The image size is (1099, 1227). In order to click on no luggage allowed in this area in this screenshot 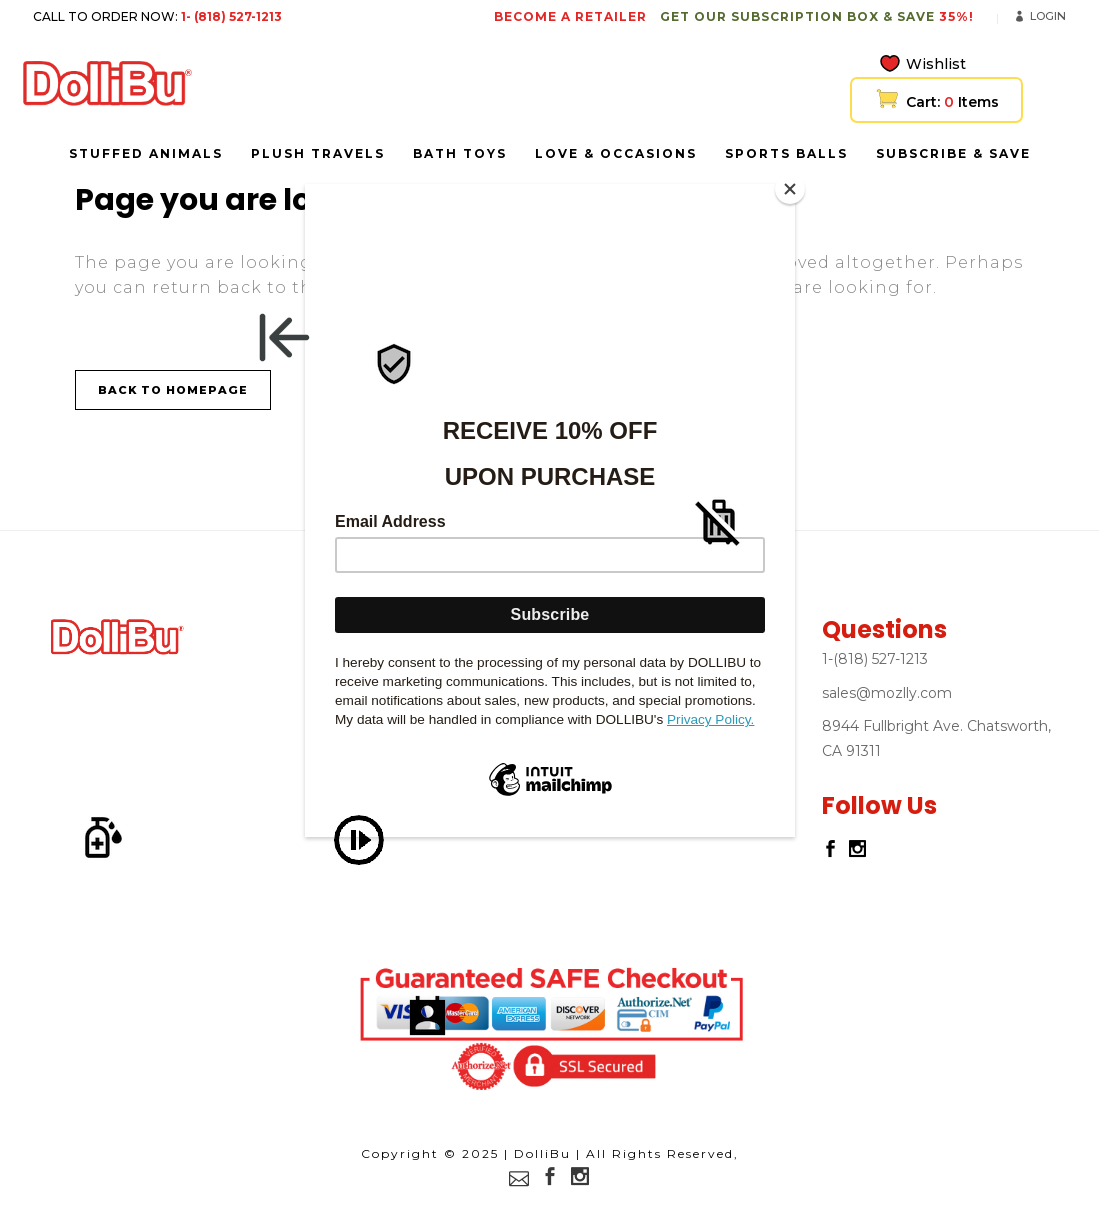, I will do `click(719, 522)`.